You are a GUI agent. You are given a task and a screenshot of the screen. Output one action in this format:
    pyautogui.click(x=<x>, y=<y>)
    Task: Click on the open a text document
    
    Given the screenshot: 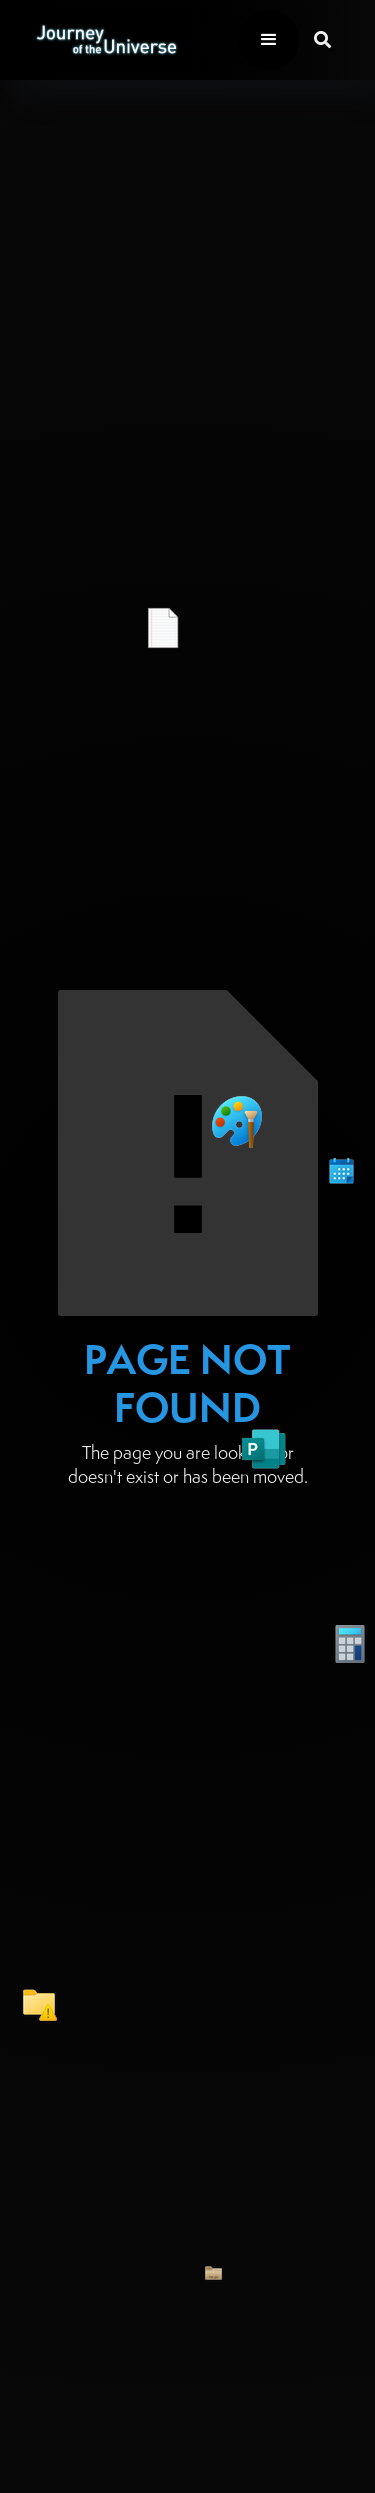 What is the action you would take?
    pyautogui.click(x=163, y=628)
    